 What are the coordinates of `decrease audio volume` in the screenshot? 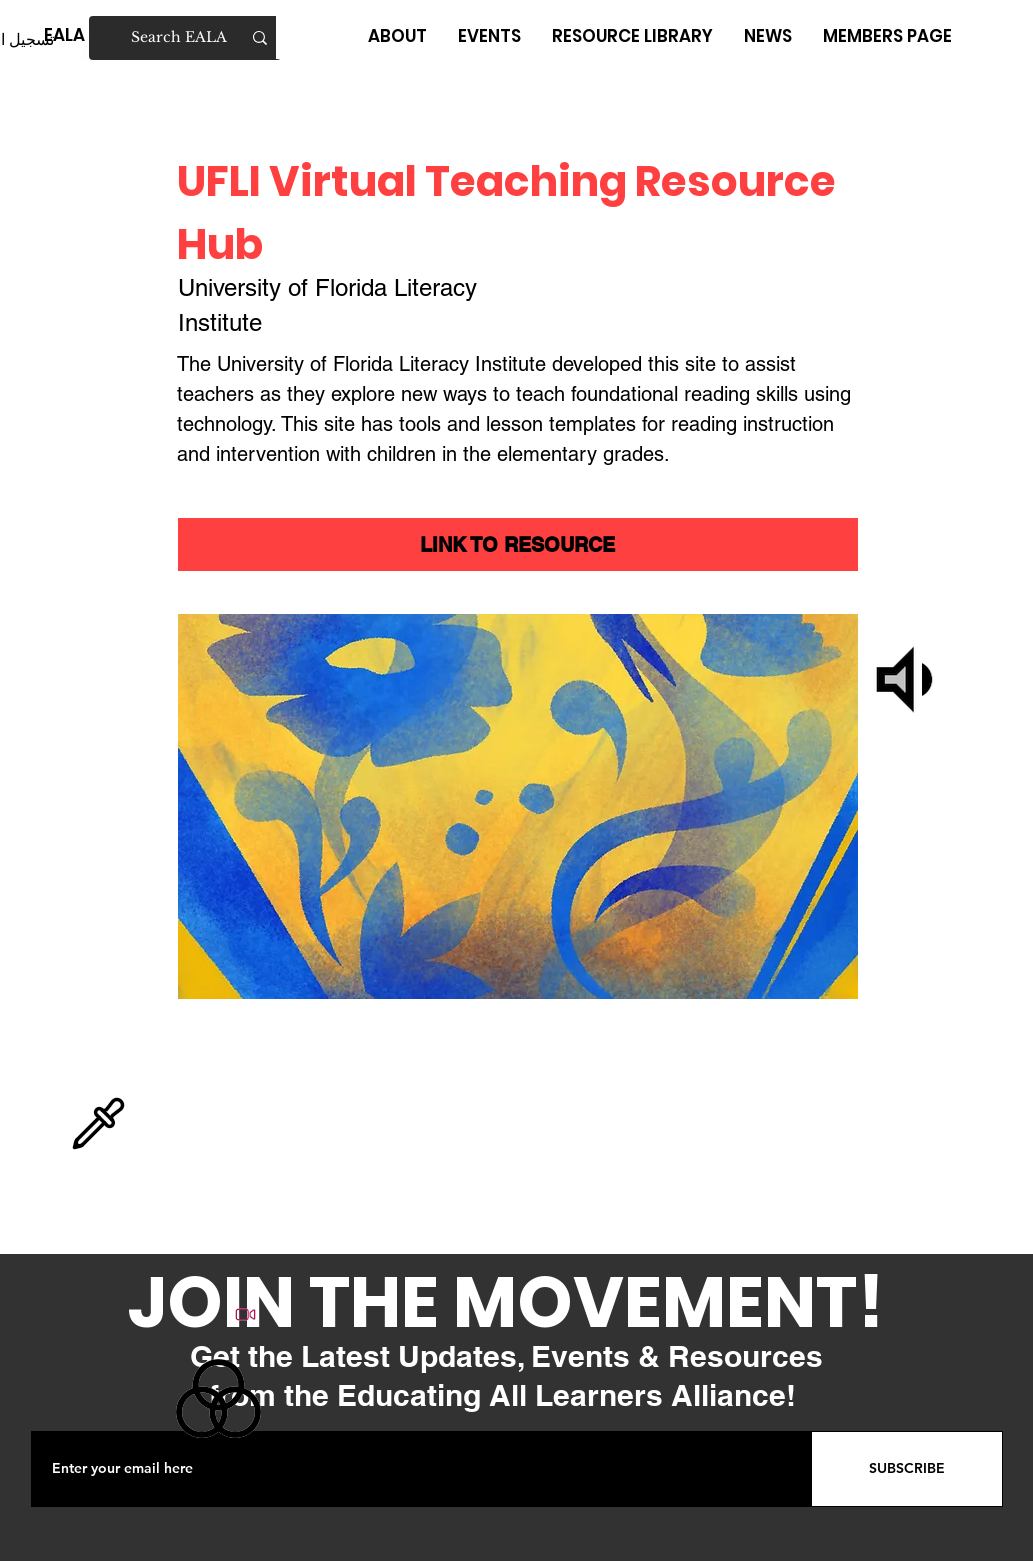 It's located at (905, 679).